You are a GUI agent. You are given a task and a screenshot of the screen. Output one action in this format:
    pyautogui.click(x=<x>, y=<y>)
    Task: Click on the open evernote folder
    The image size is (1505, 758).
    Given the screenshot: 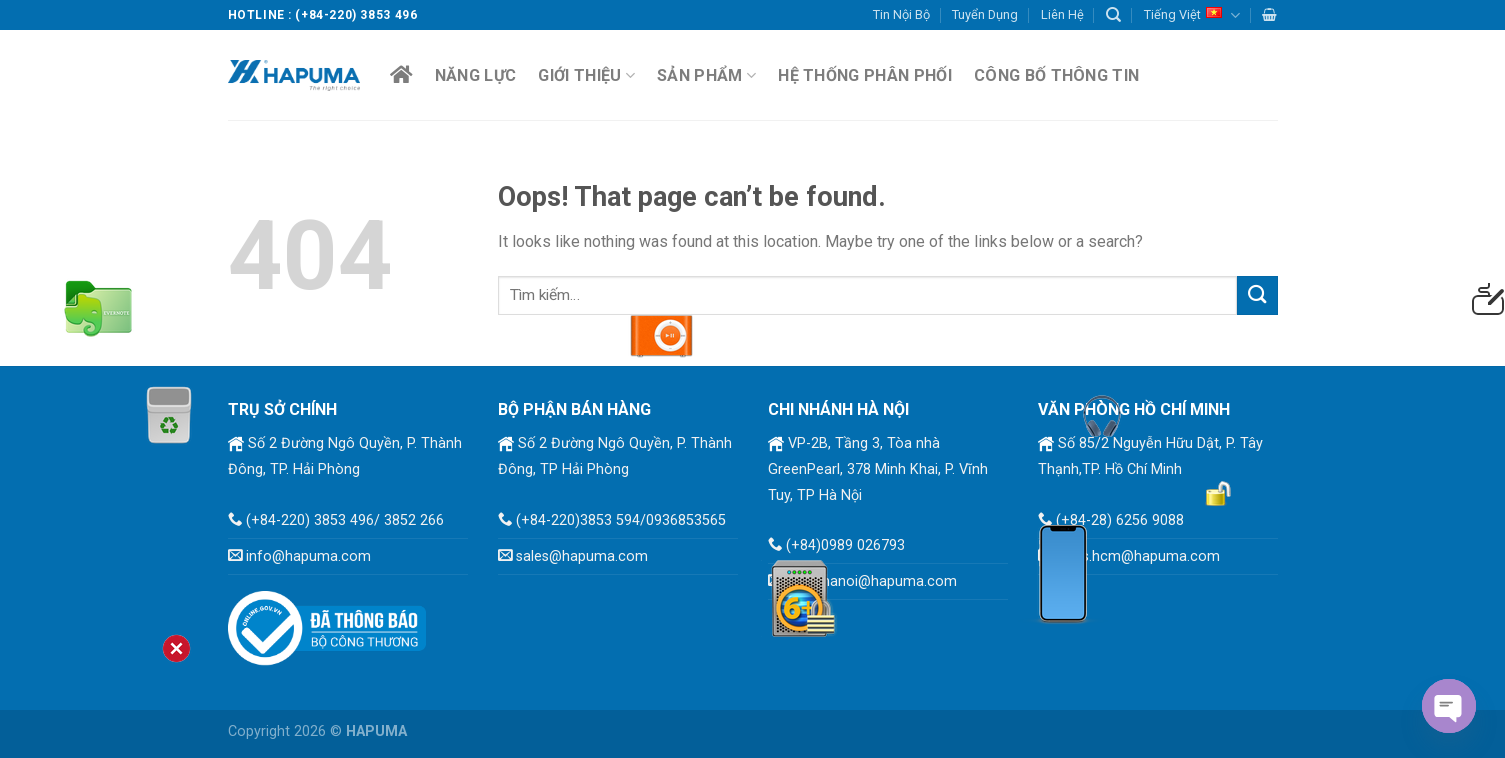 What is the action you would take?
    pyautogui.click(x=98, y=308)
    